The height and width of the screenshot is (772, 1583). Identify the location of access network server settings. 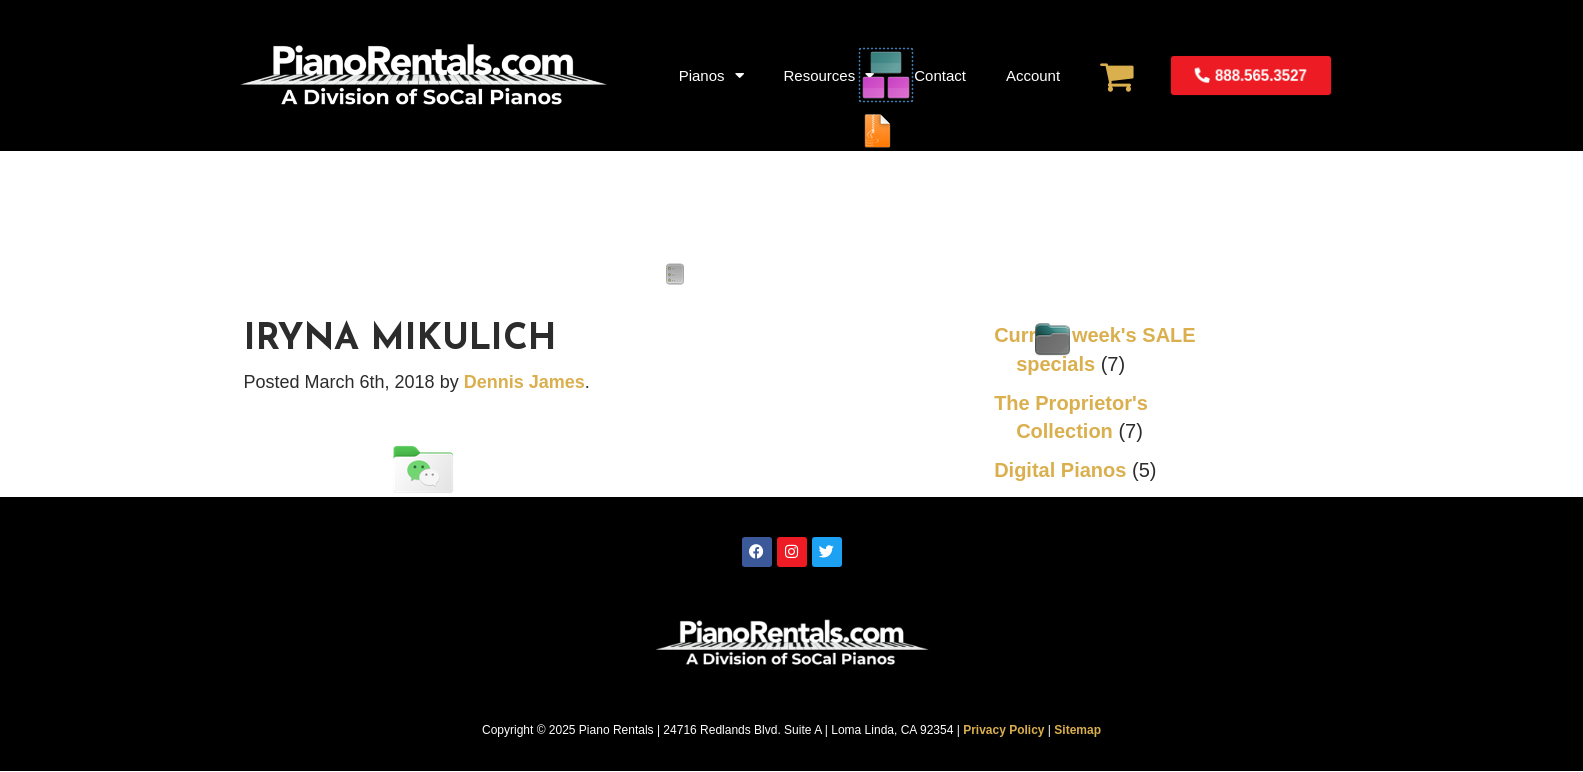
(675, 274).